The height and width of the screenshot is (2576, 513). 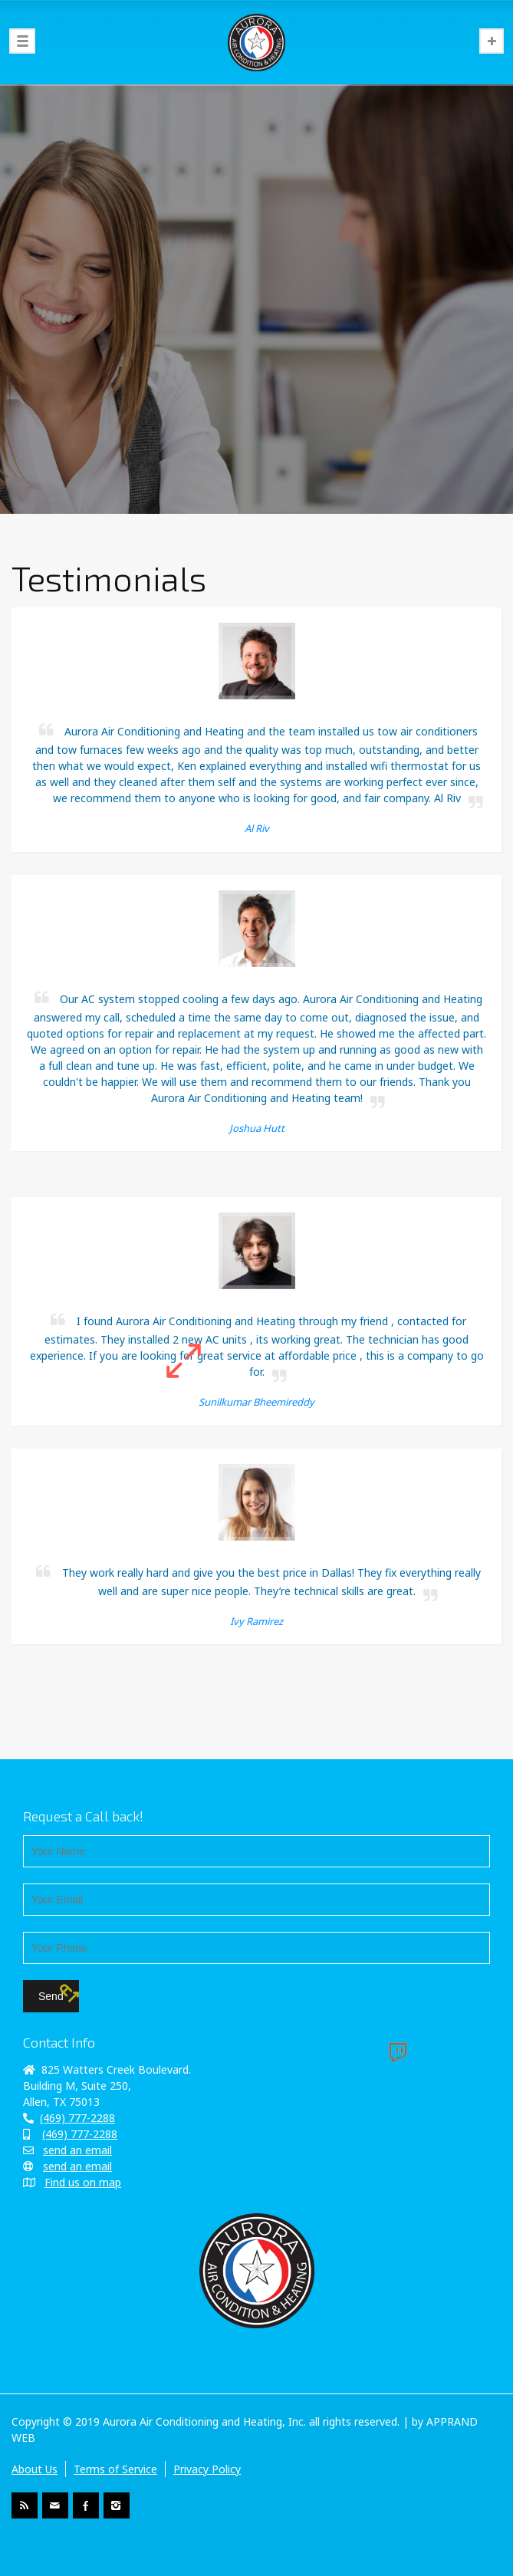 I want to click on open the Twitch app, so click(x=398, y=2051).